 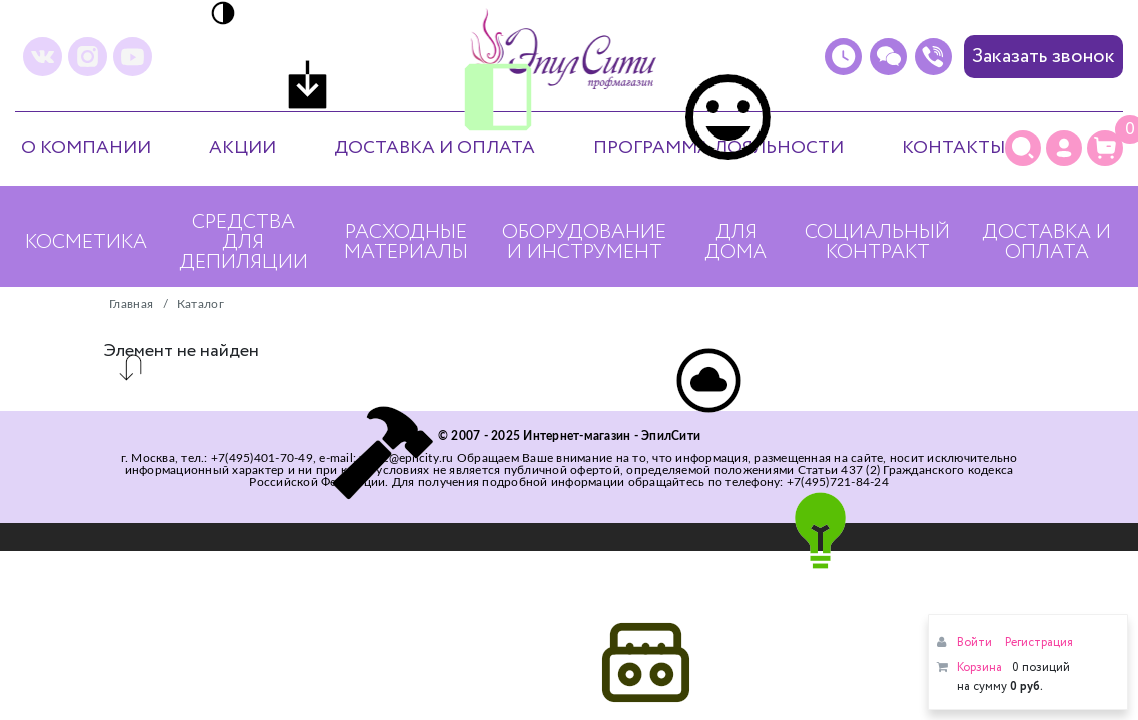 What do you see at coordinates (307, 84) in the screenshot?
I see `download a file to your device` at bounding box center [307, 84].